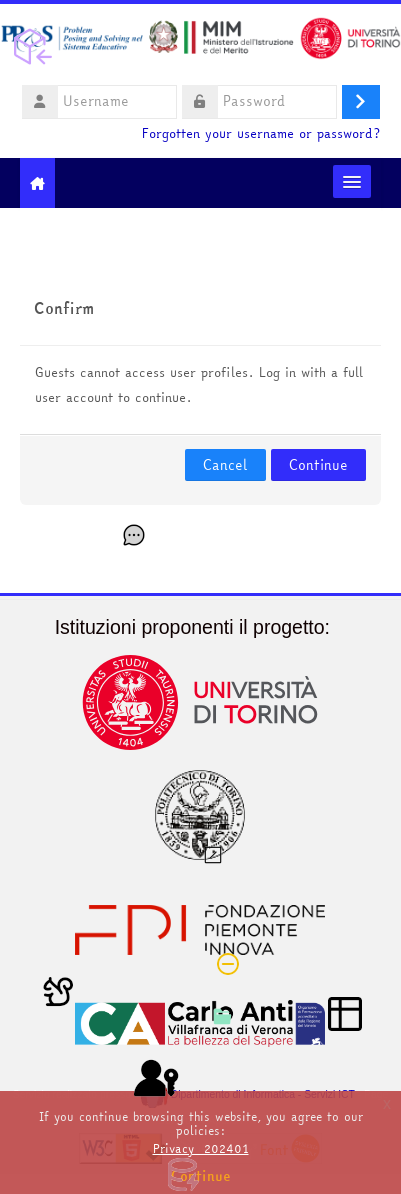 This screenshot has height=1194, width=401. What do you see at coordinates (57, 992) in the screenshot?
I see `view stashed or cached content` at bounding box center [57, 992].